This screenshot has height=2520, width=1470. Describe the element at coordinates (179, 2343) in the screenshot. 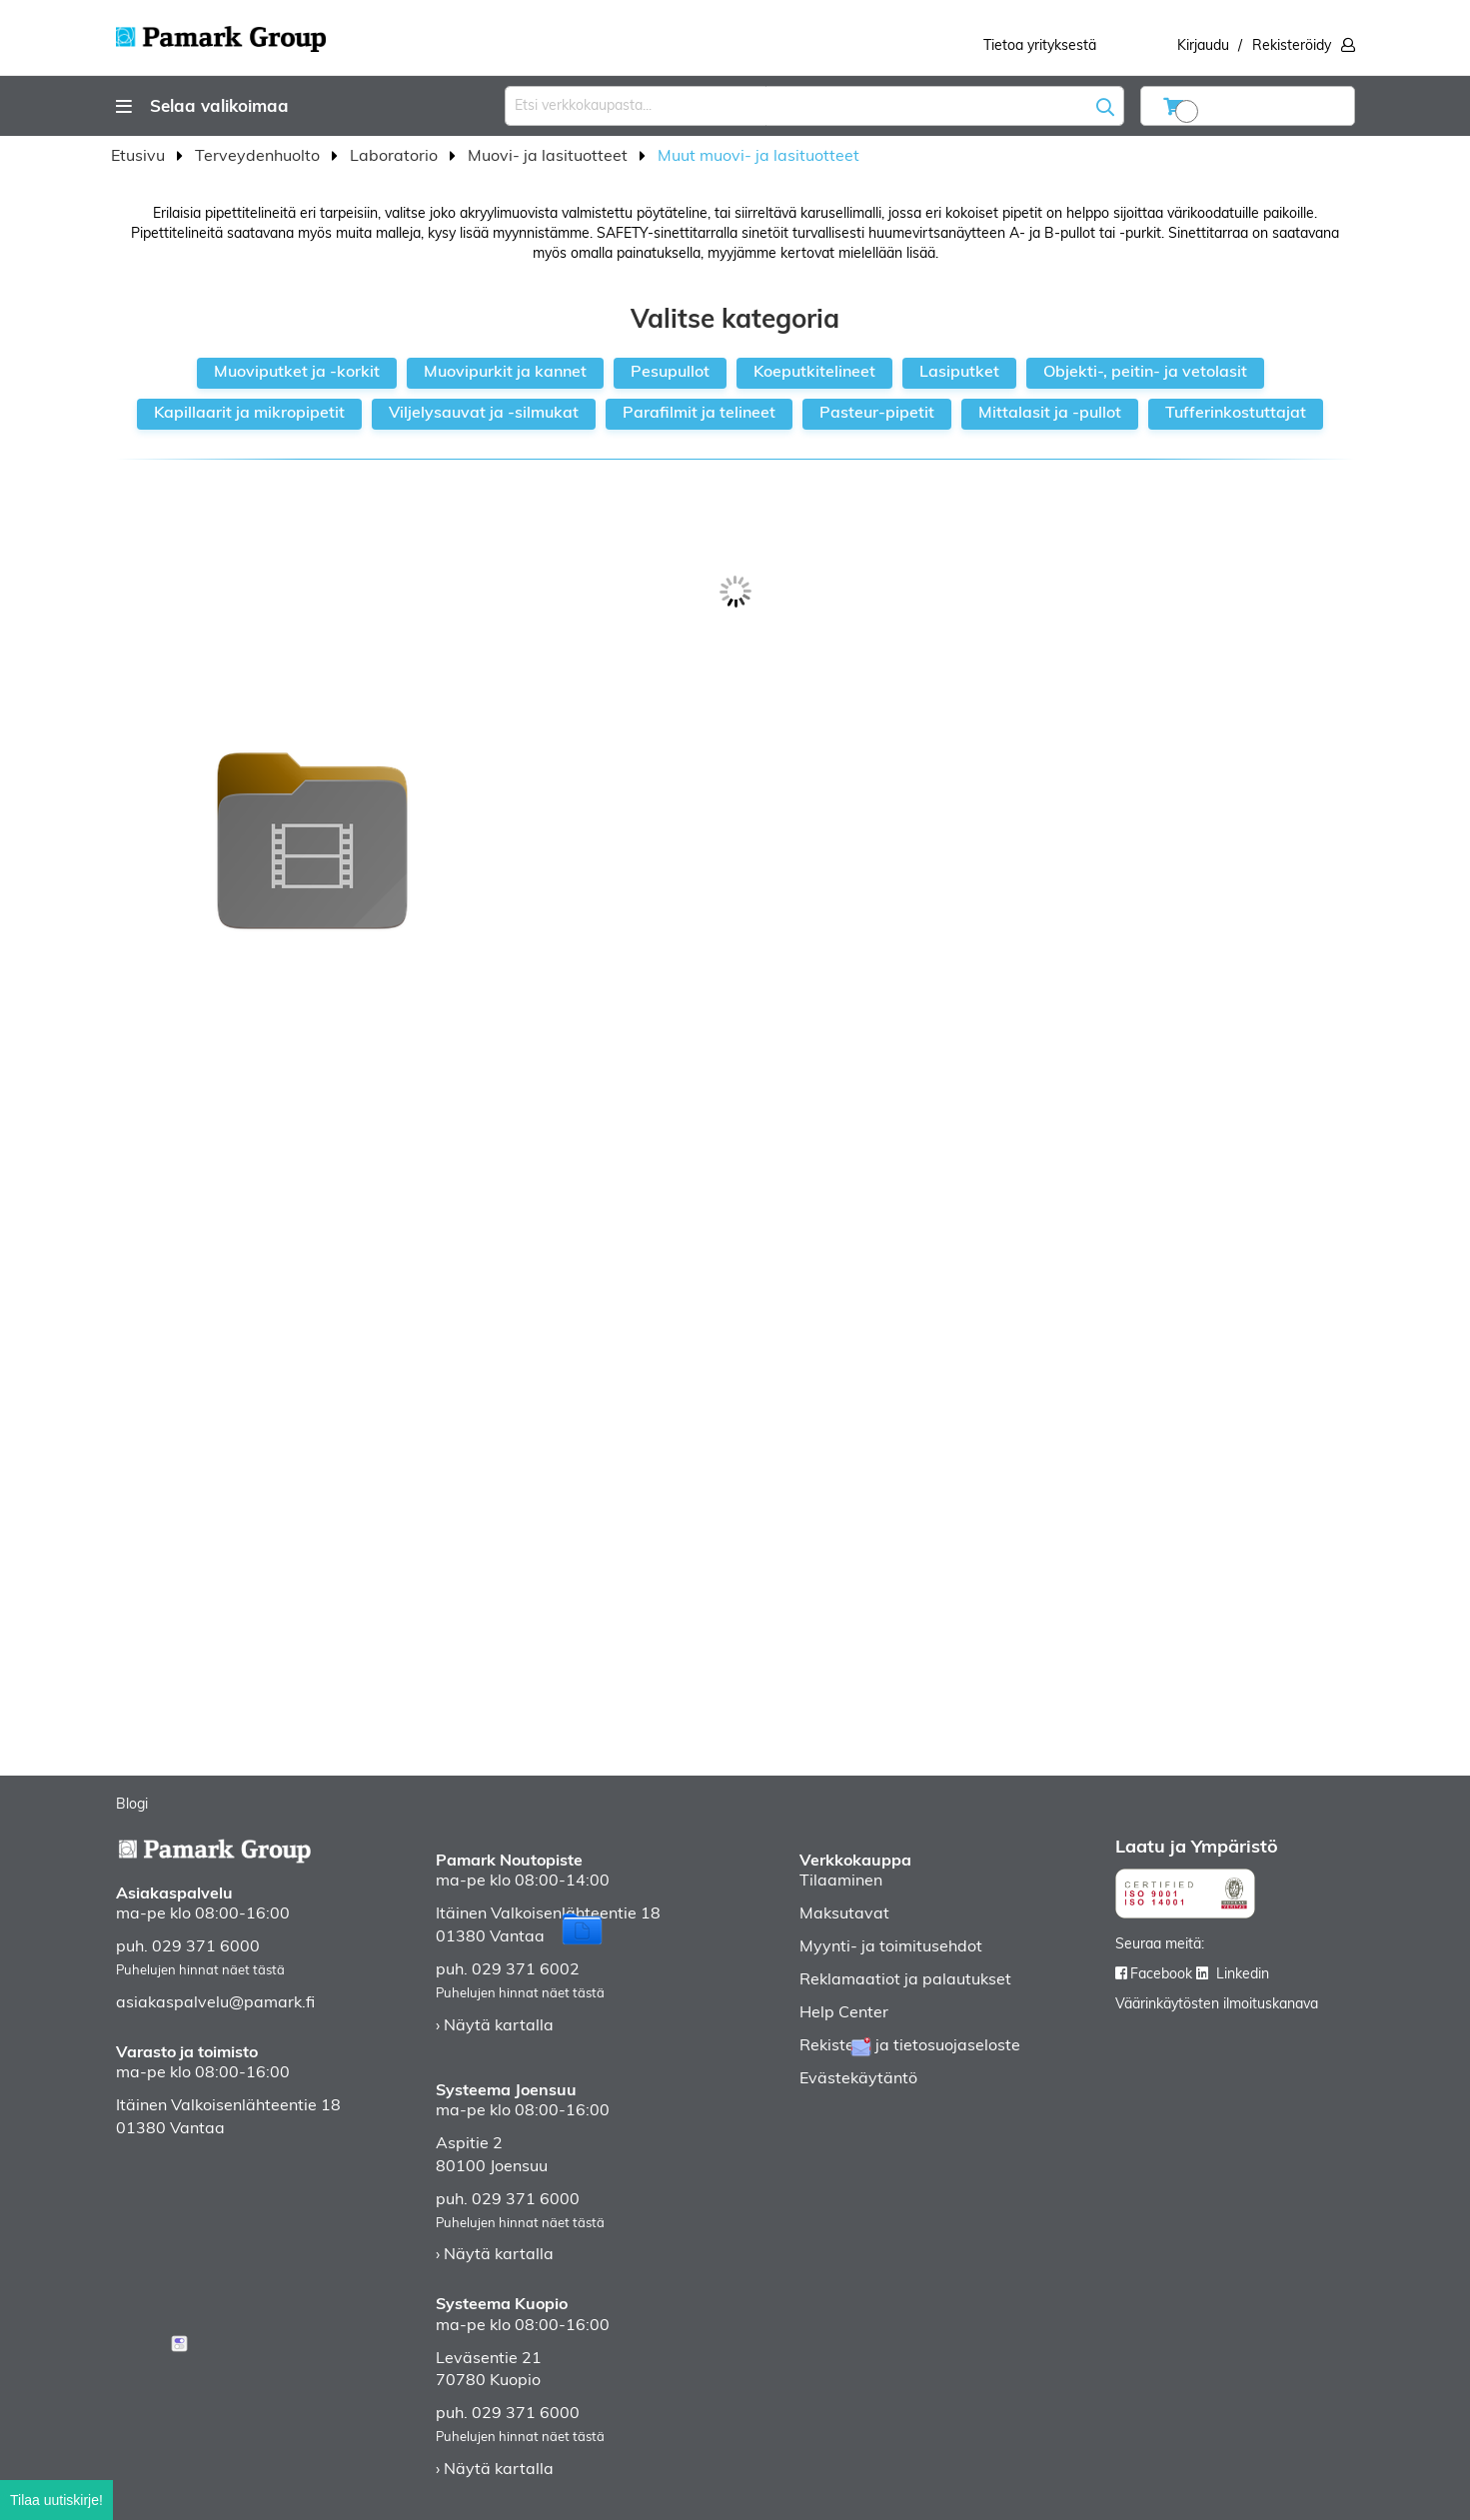

I see `open system settings or preferences` at that location.